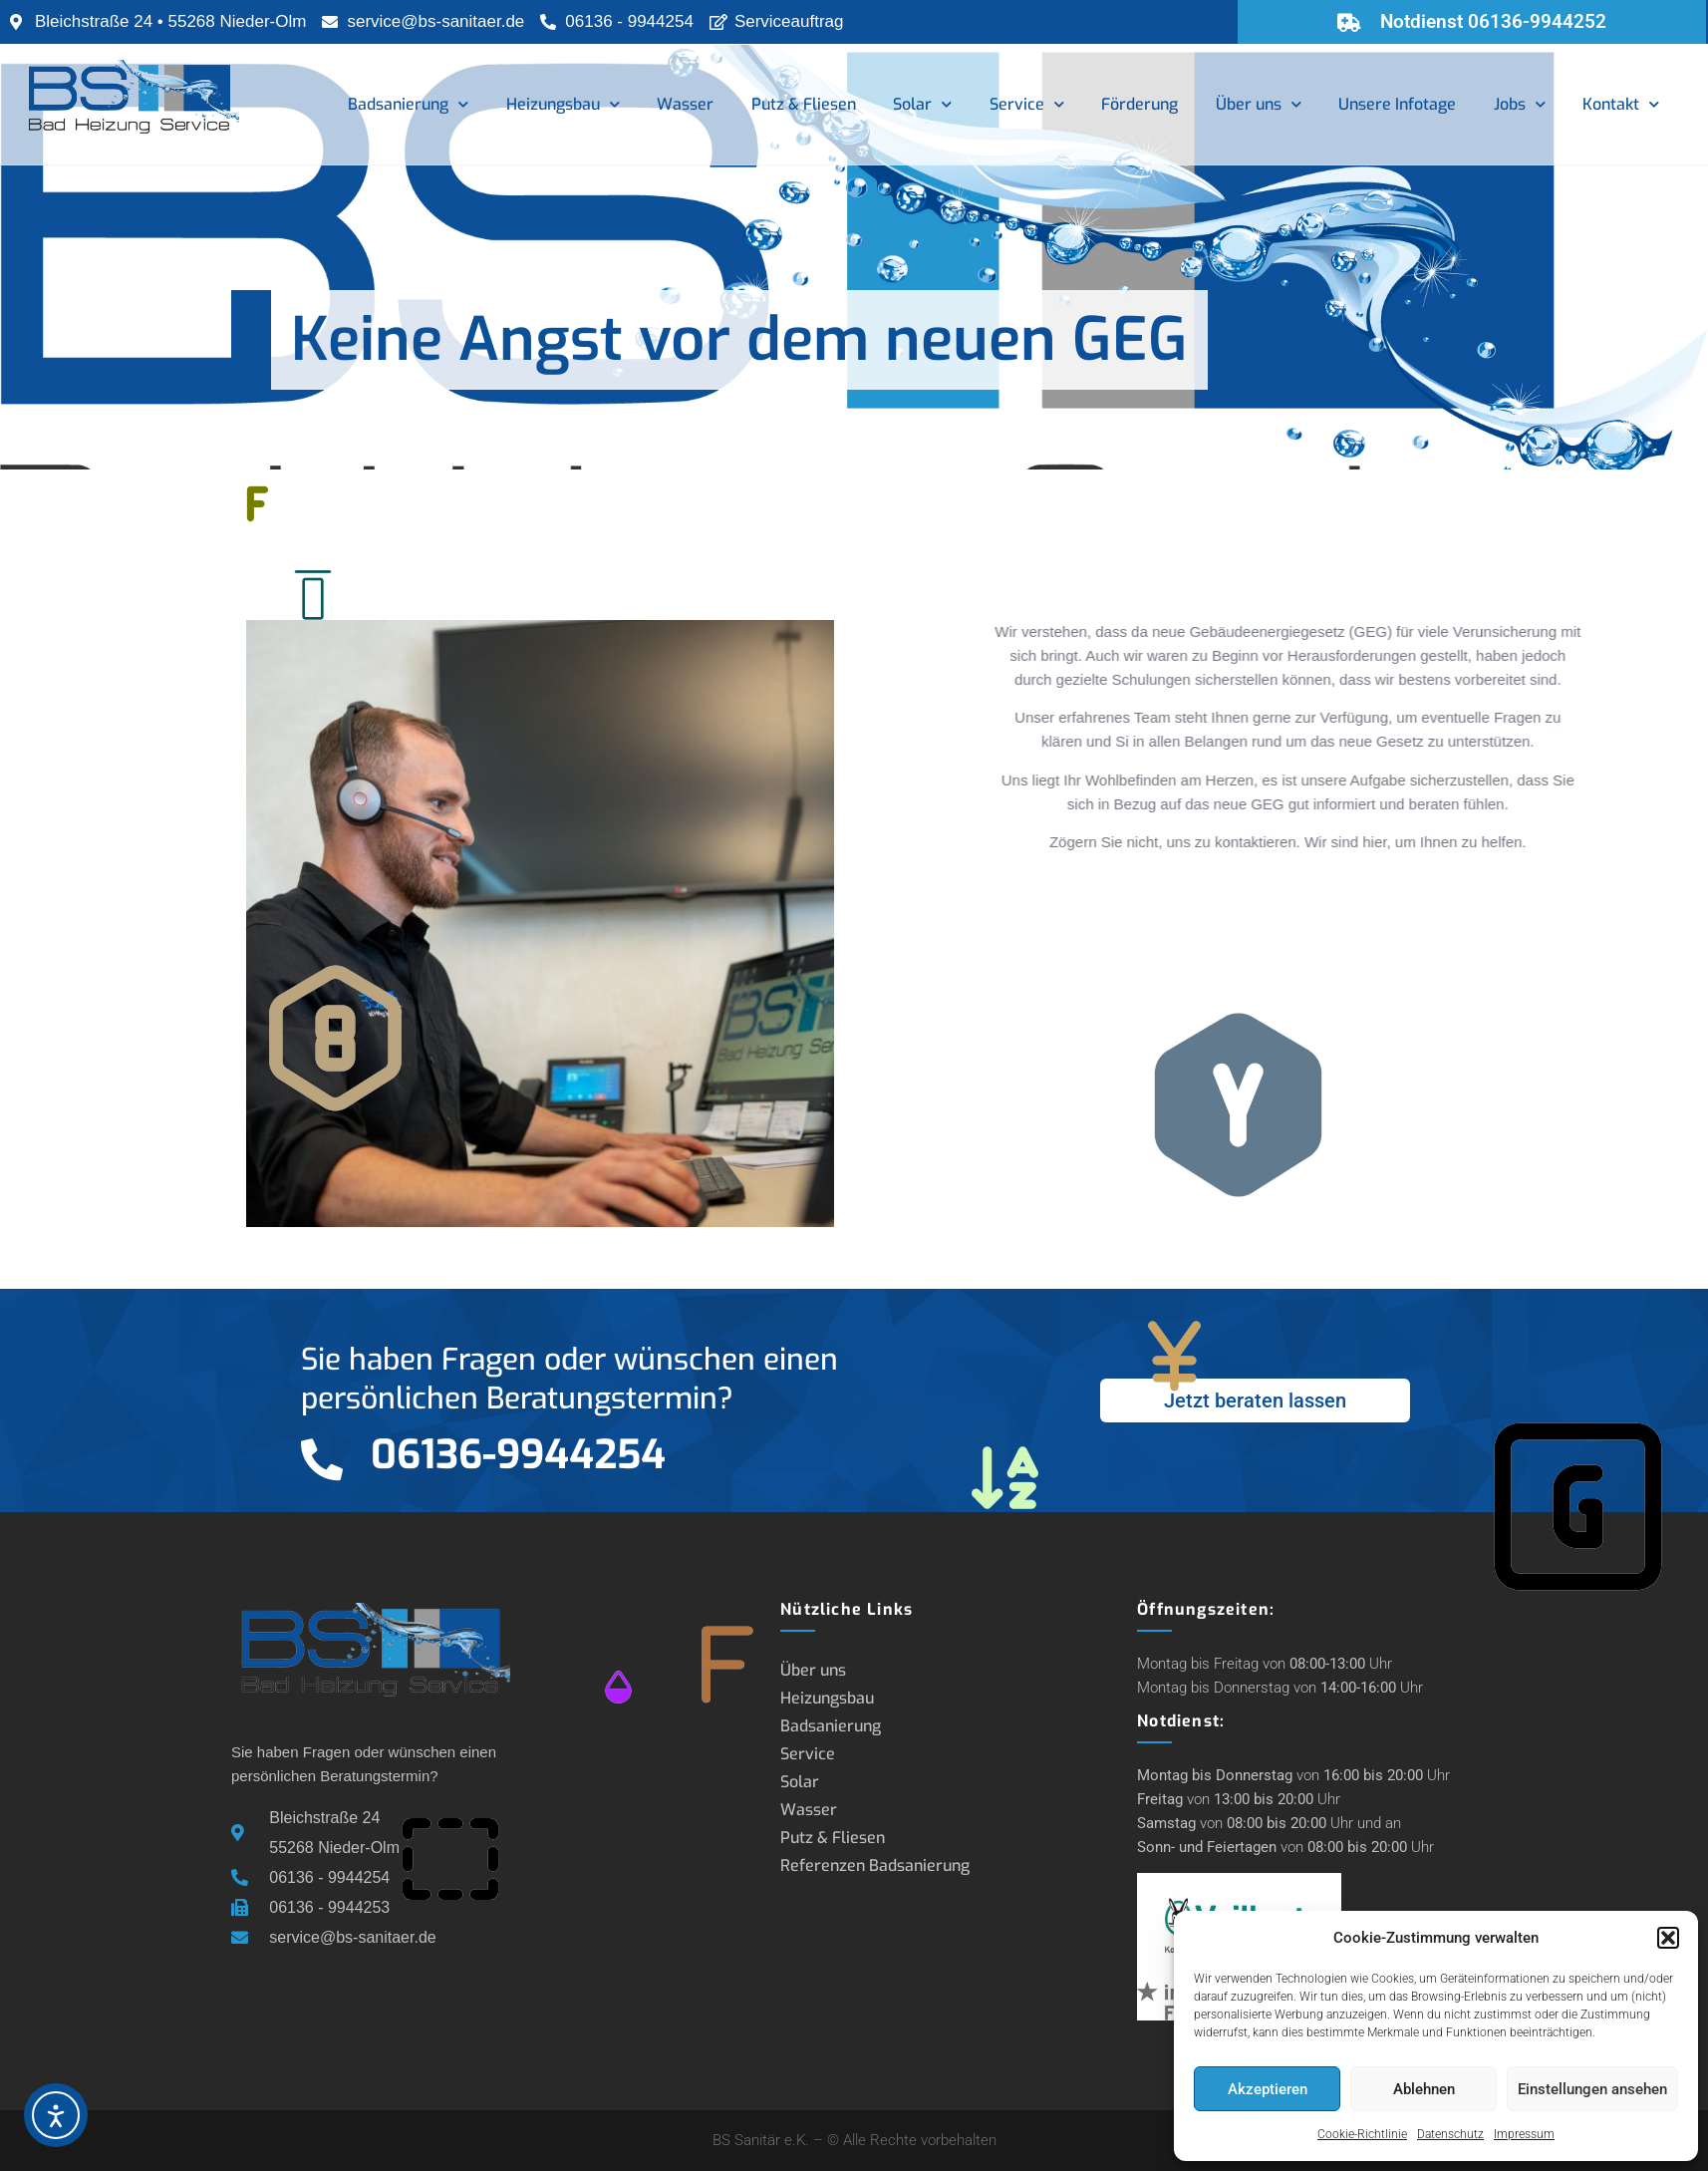  I want to click on indicates a Y Combinator or YC-related feature, so click(1238, 1104).